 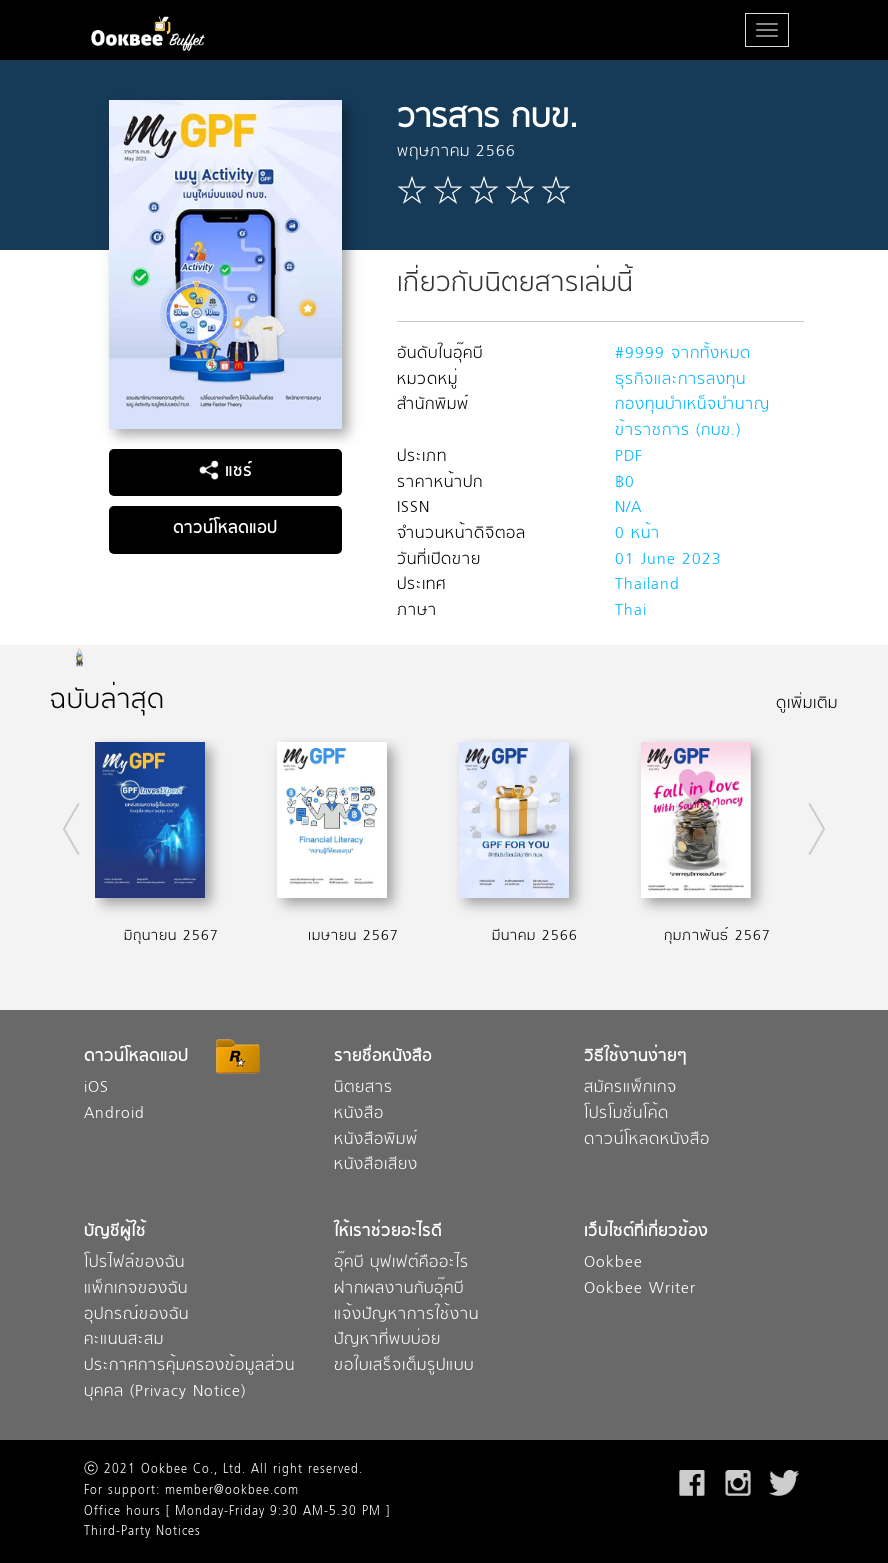 What do you see at coordinates (79, 657) in the screenshot?
I see `launch python interpreter application` at bounding box center [79, 657].